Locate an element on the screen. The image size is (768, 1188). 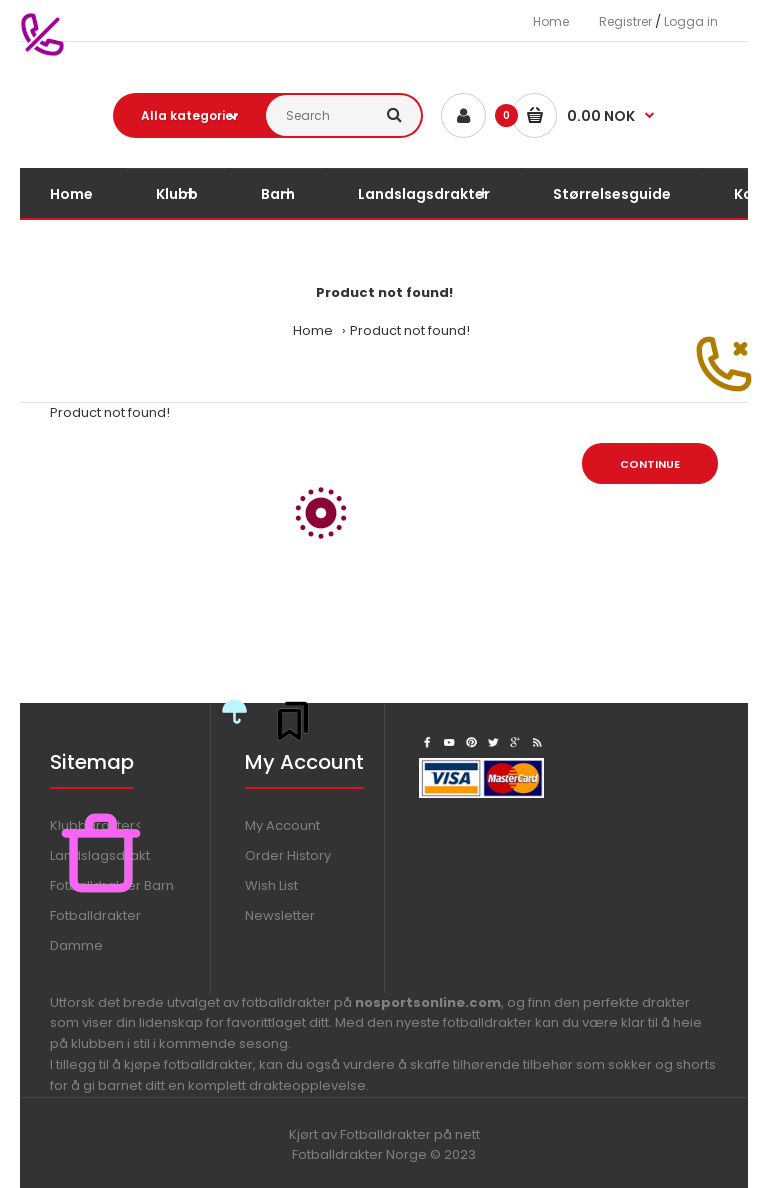
indicates live photo mode is active is located at coordinates (321, 513).